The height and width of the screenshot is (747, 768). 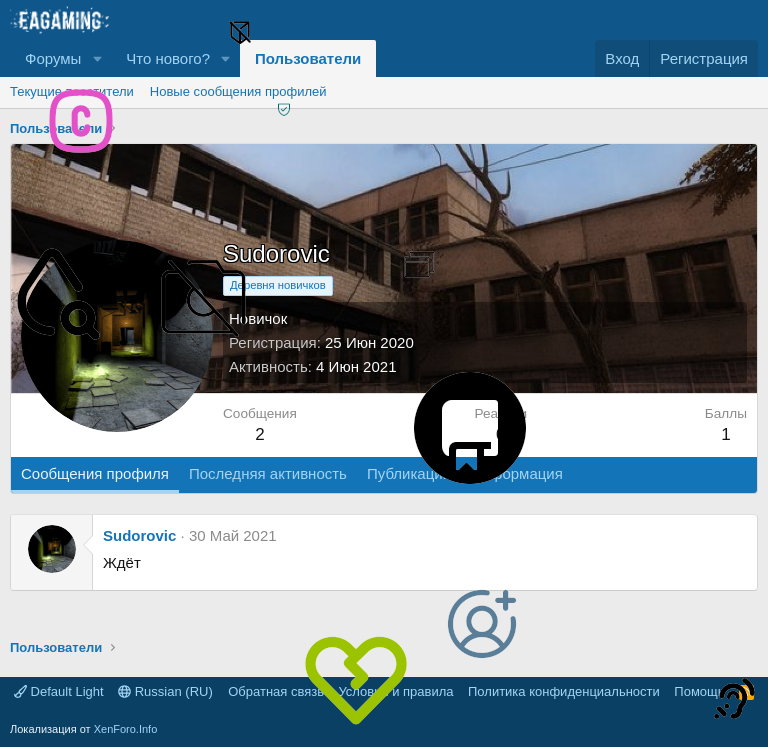 I want to click on add a new user or contact, so click(x=482, y=624).